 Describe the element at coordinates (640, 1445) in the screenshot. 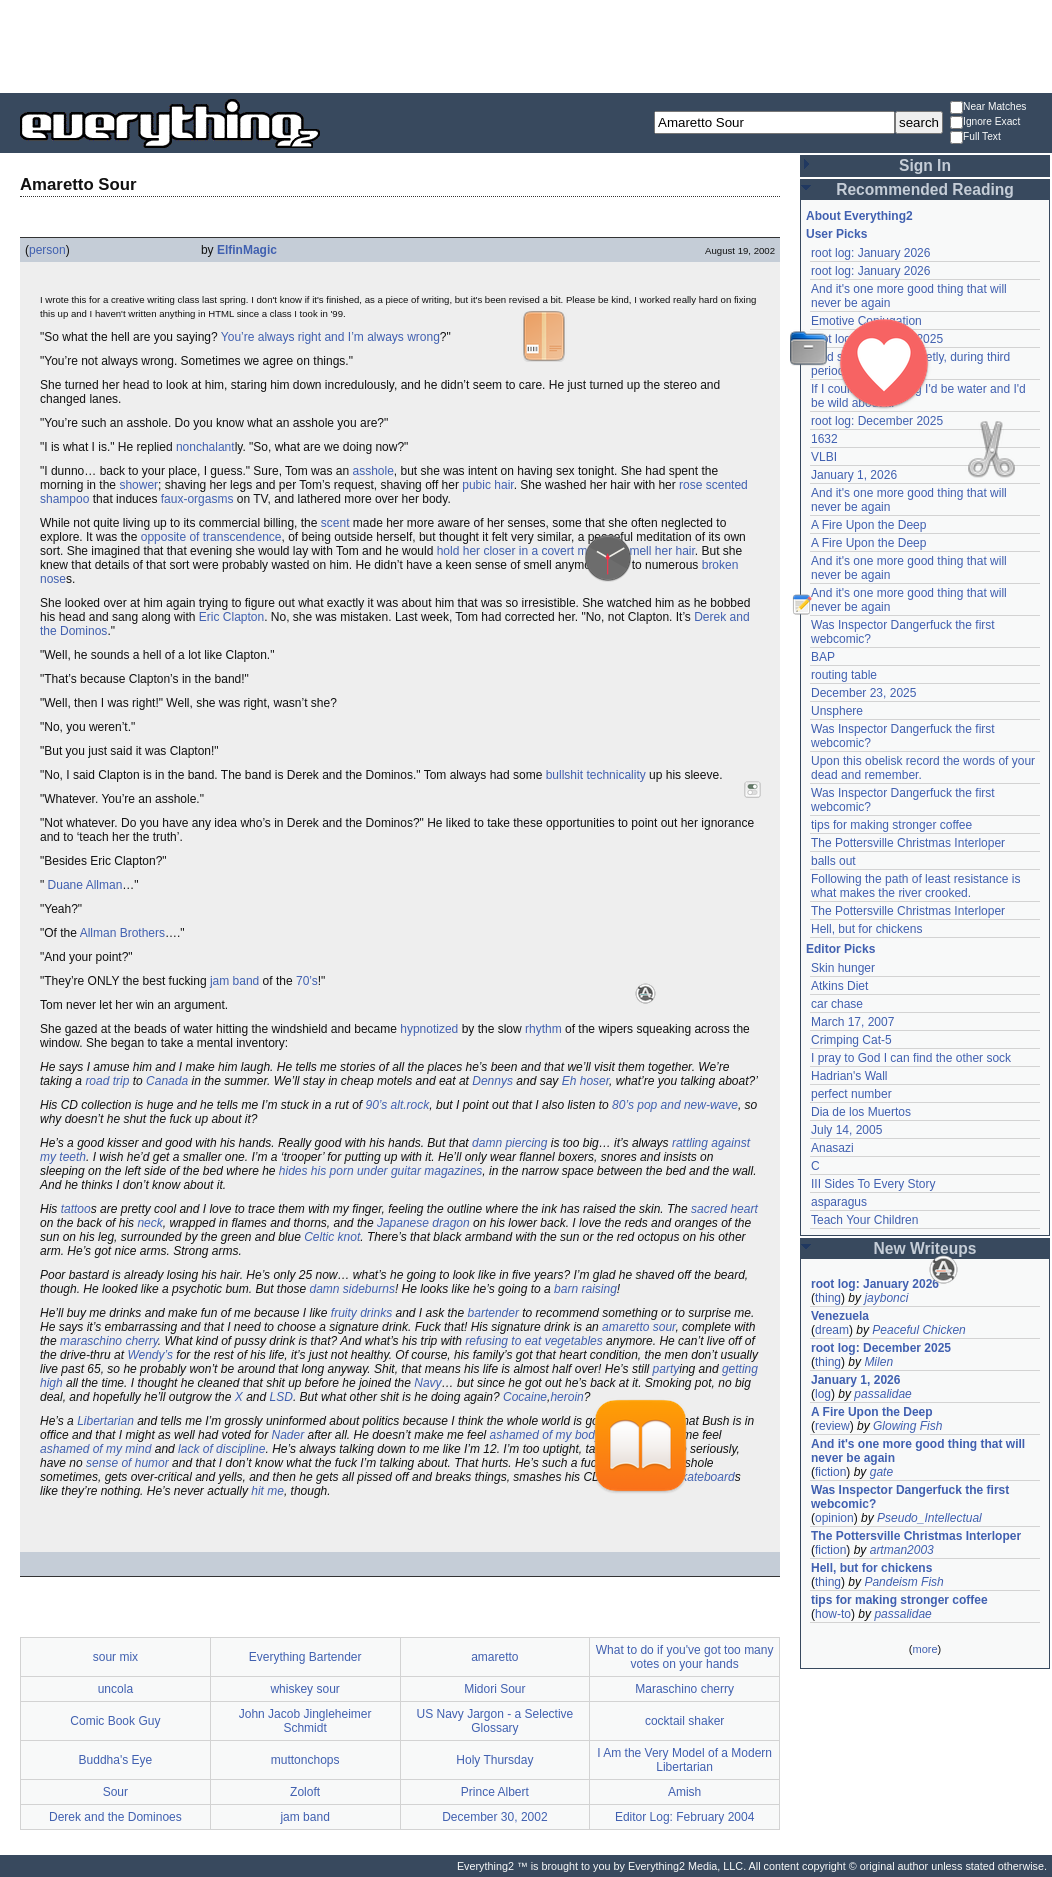

I see `open Apple Books app` at that location.